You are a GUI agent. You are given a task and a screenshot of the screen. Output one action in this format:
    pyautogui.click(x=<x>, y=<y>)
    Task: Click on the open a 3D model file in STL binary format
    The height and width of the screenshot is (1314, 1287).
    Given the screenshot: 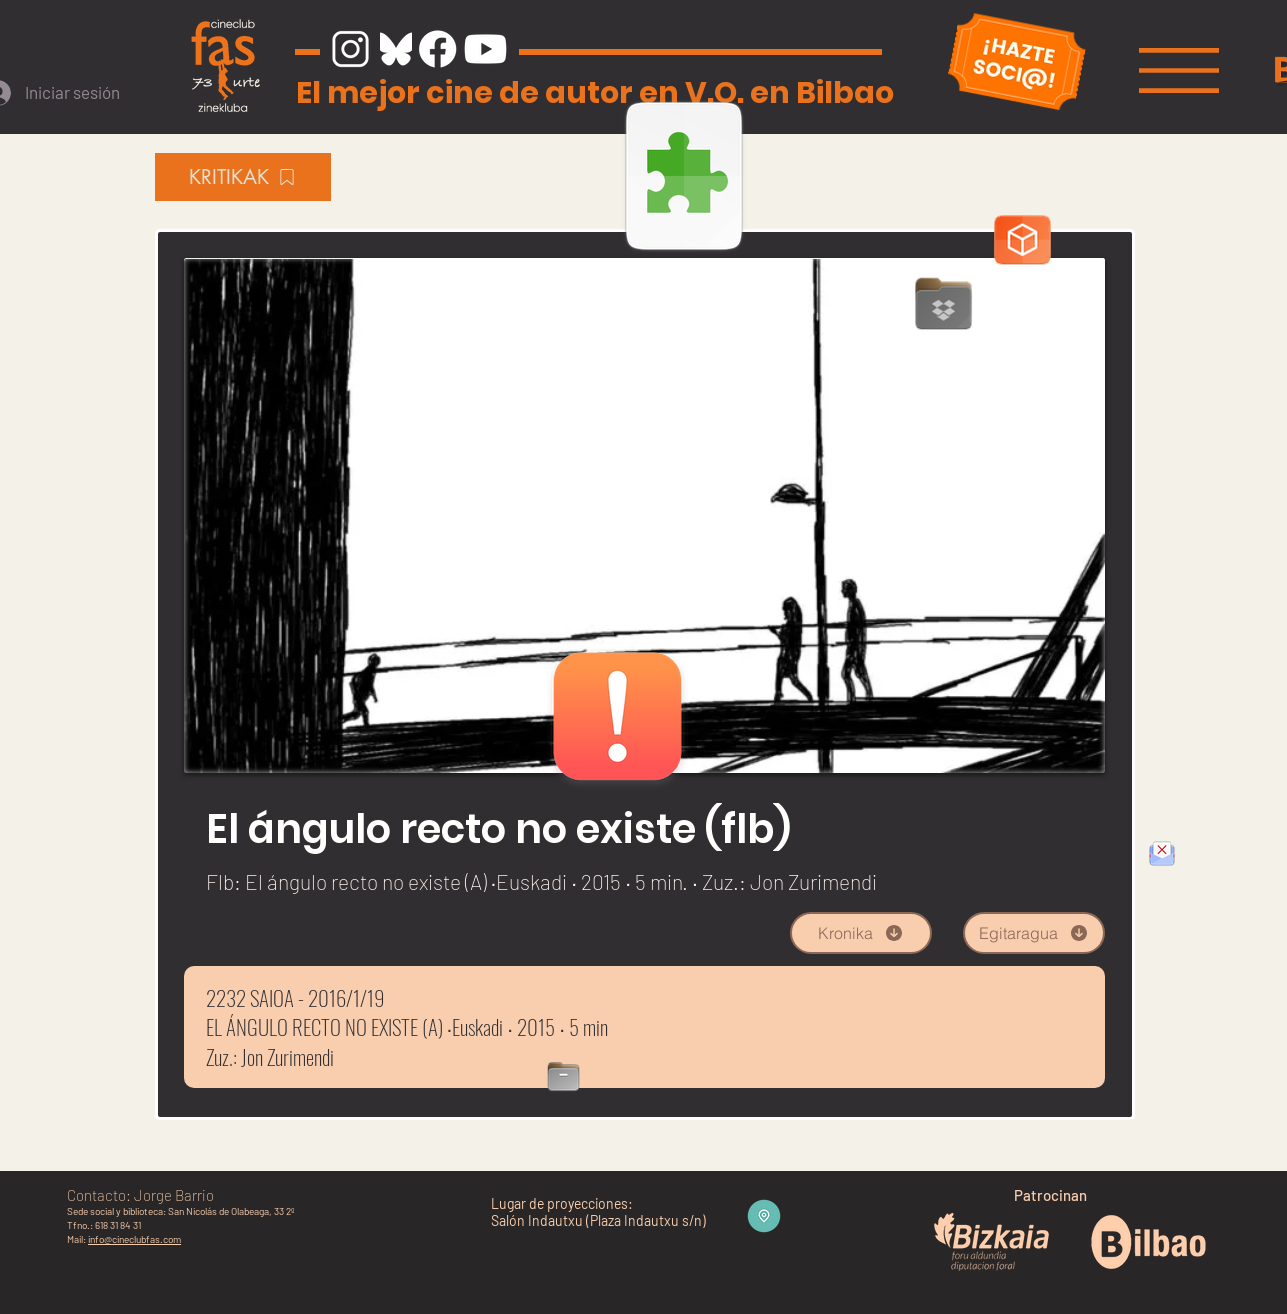 What is the action you would take?
    pyautogui.click(x=1022, y=238)
    